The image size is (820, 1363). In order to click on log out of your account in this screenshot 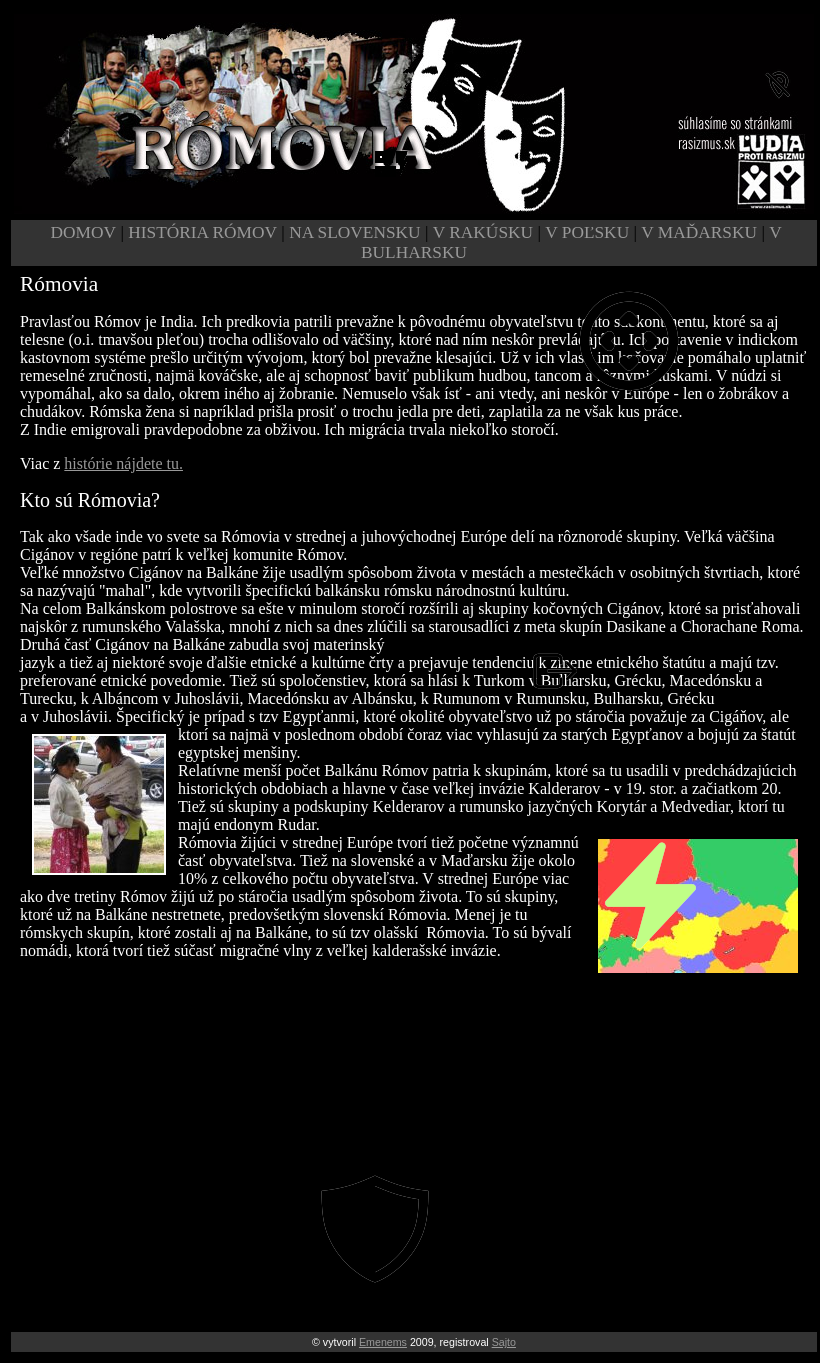, I will do `click(555, 671)`.